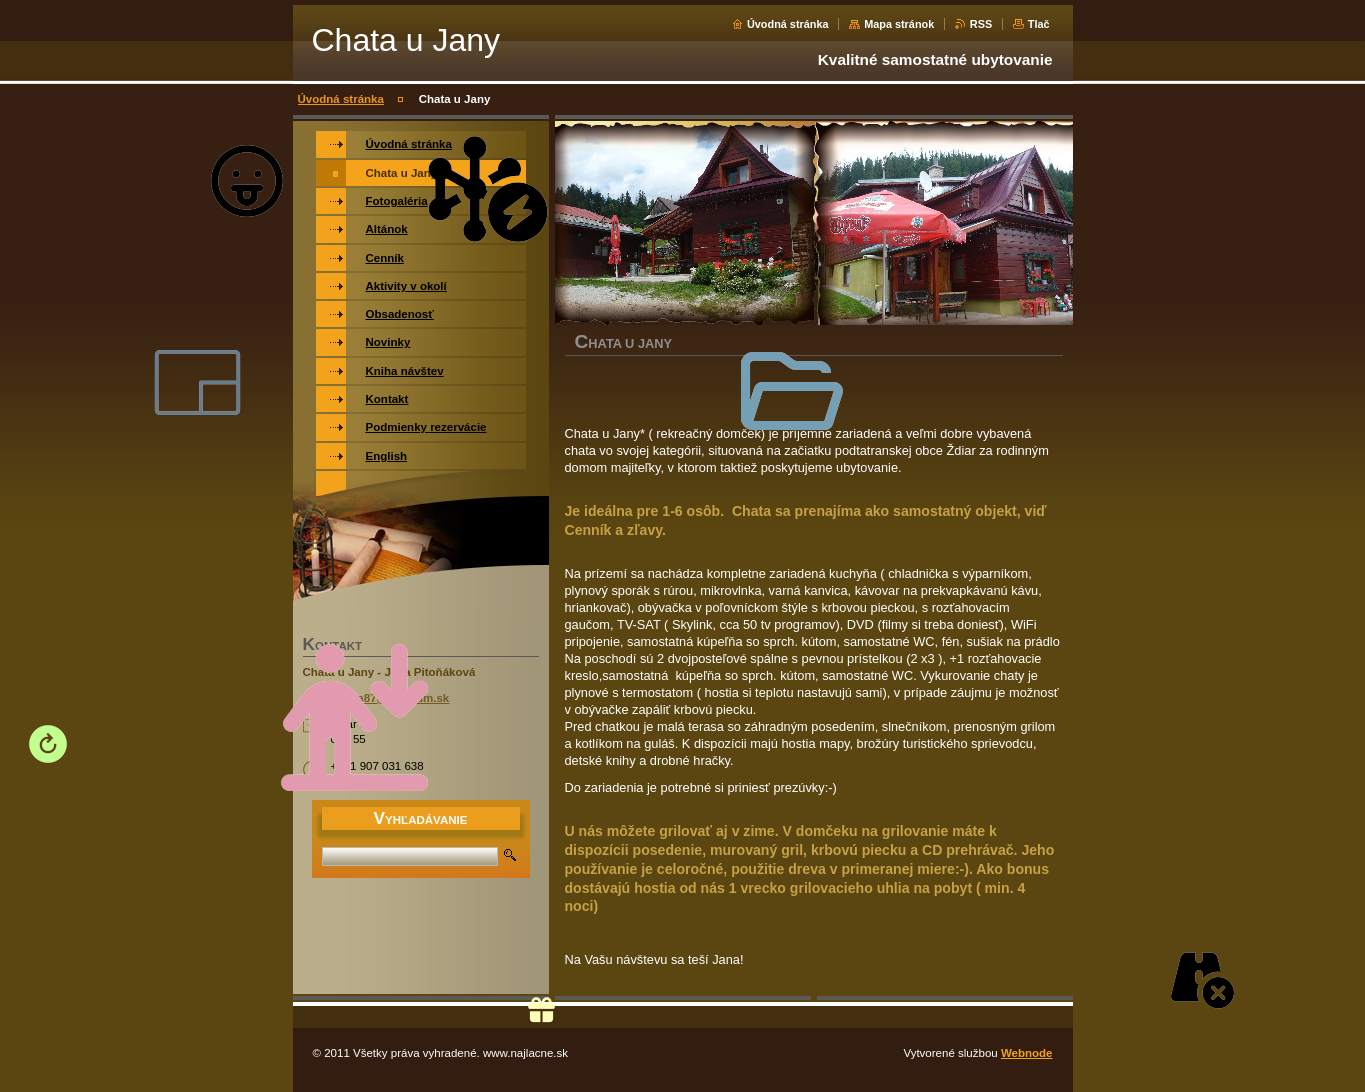 Image resolution: width=1365 pixels, height=1092 pixels. Describe the element at coordinates (48, 744) in the screenshot. I see `refresh or reload content` at that location.